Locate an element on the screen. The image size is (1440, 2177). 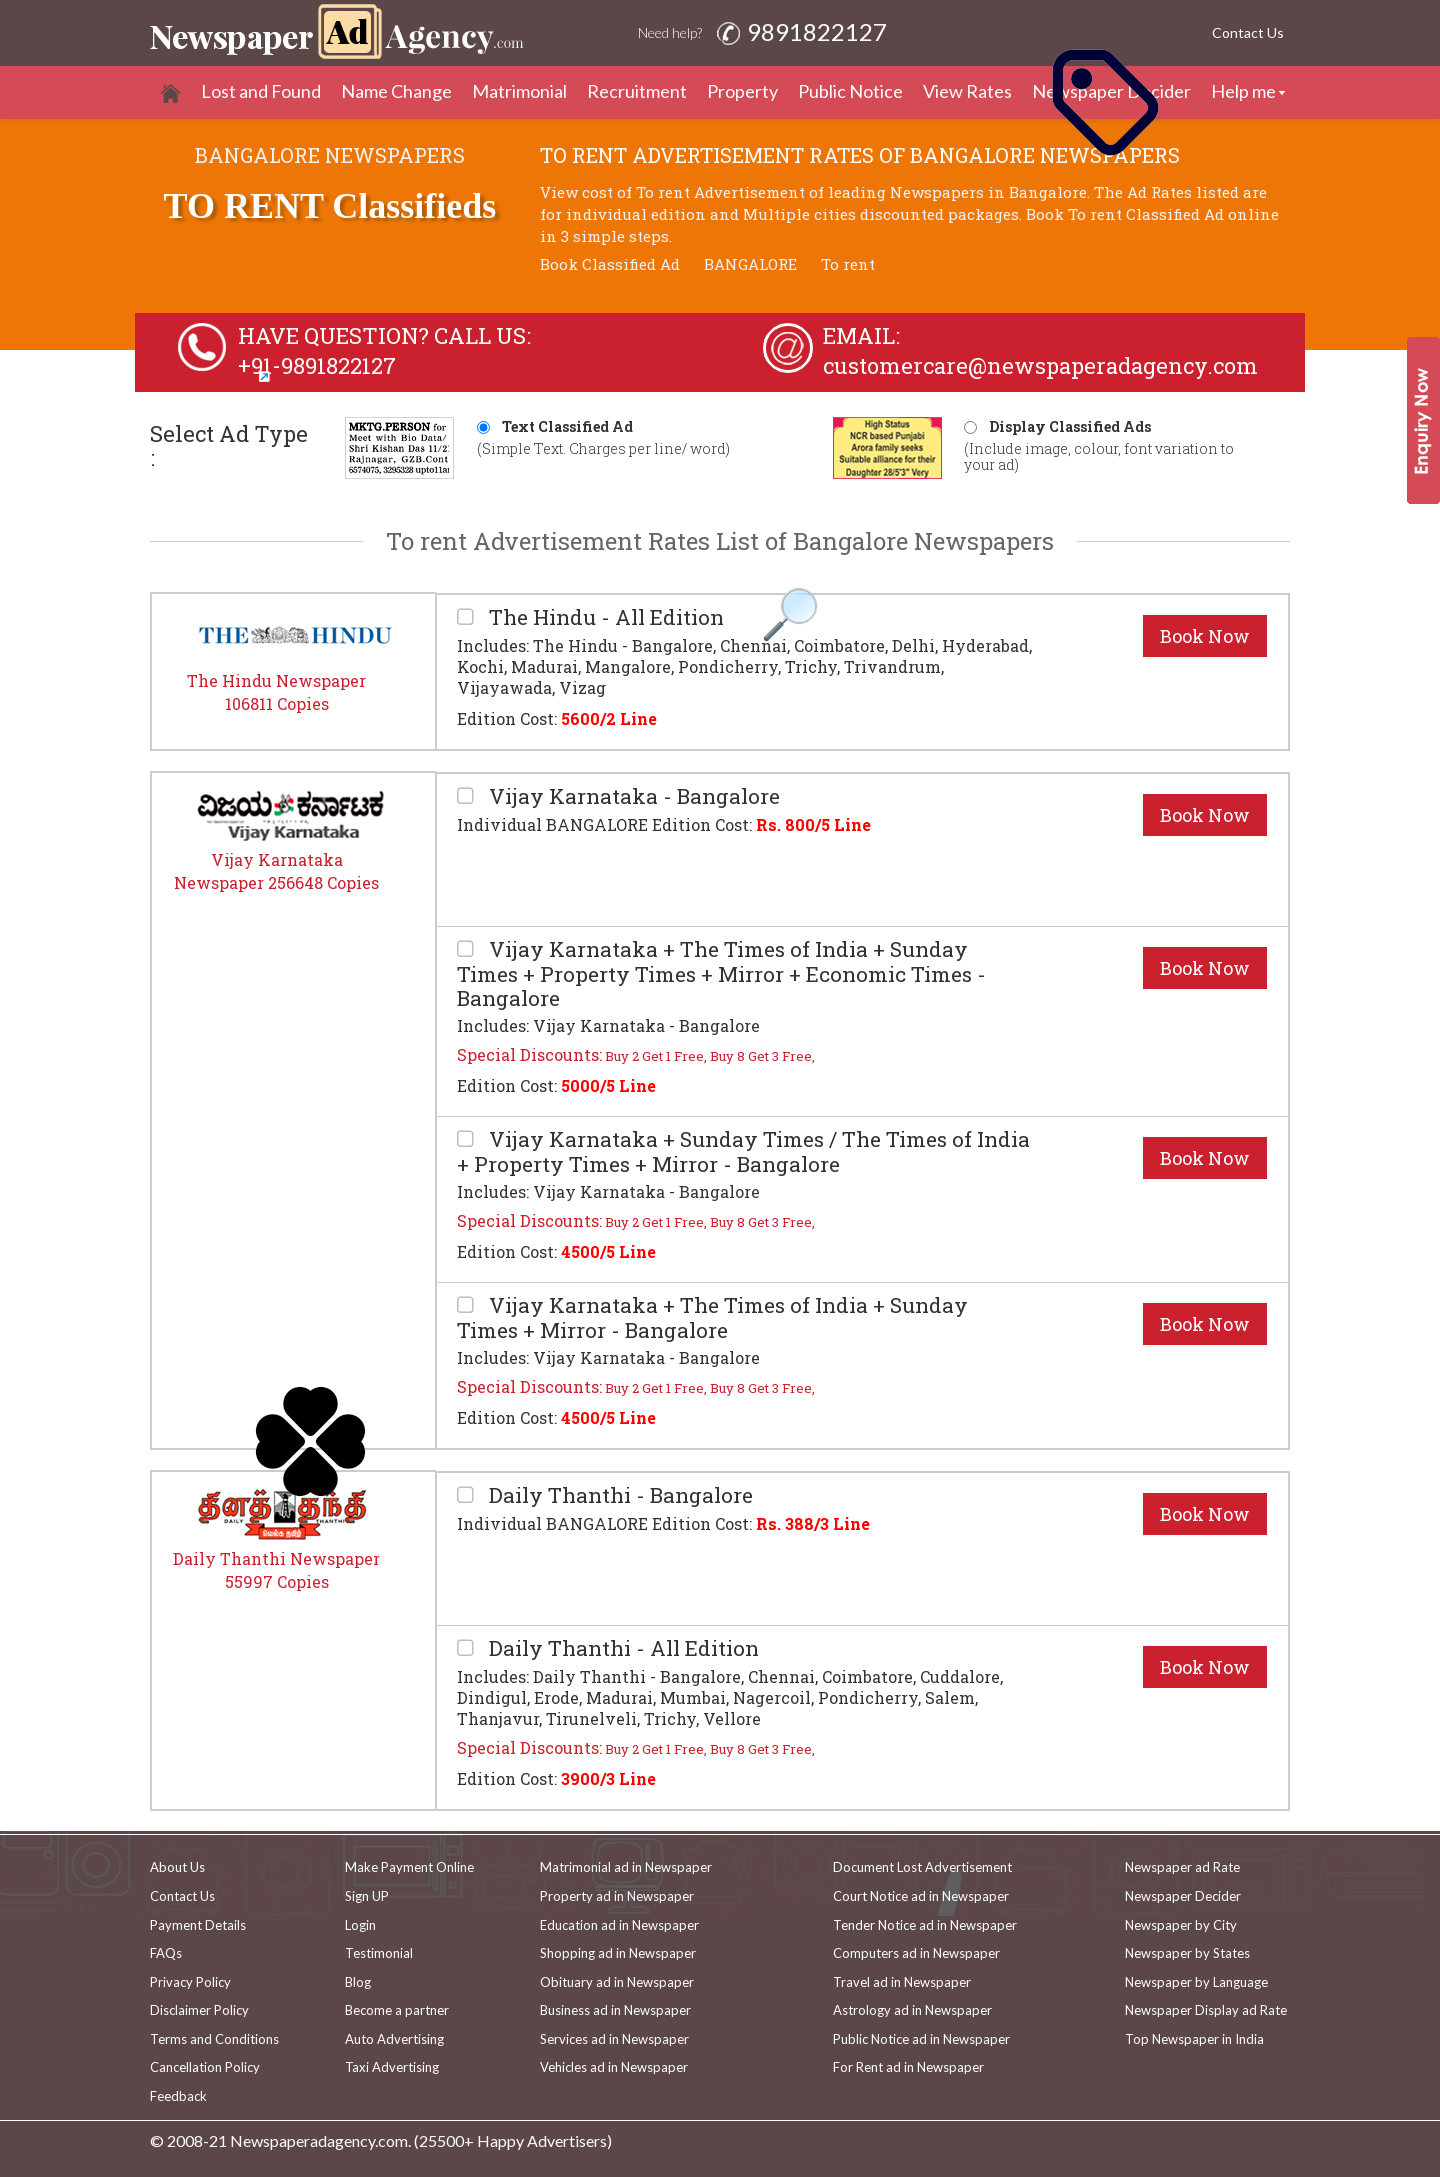
search for content or files is located at coordinates (791, 613).